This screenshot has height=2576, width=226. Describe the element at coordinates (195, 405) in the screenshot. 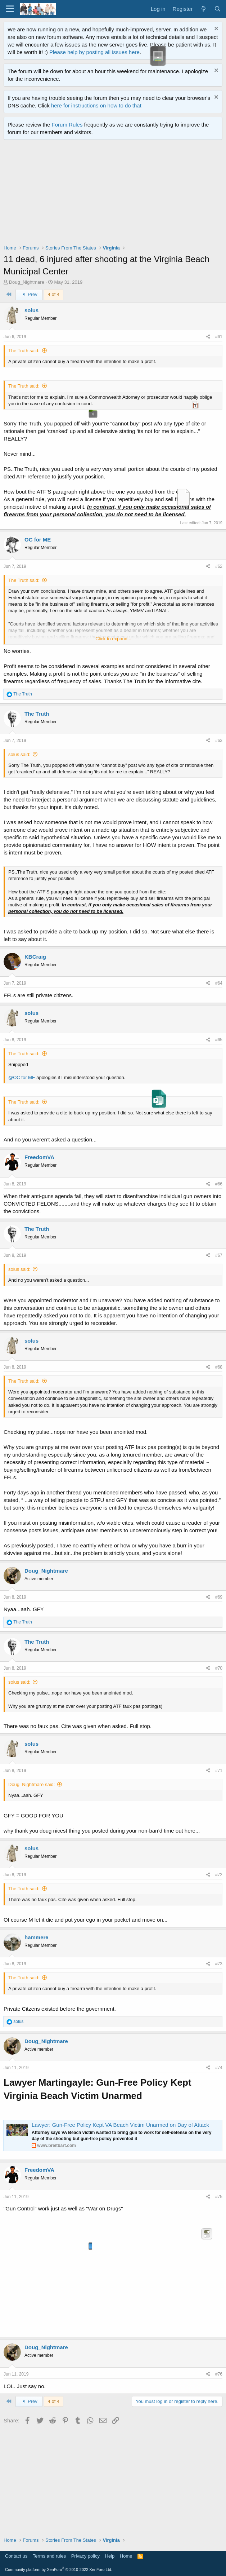

I see `a toml configuration file` at that location.